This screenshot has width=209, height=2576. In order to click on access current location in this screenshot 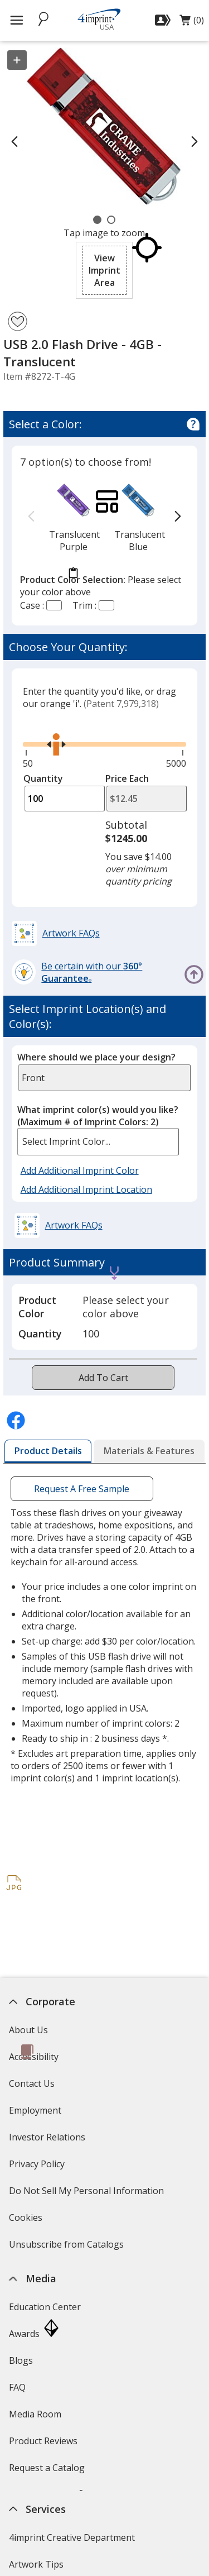, I will do `click(147, 247)`.